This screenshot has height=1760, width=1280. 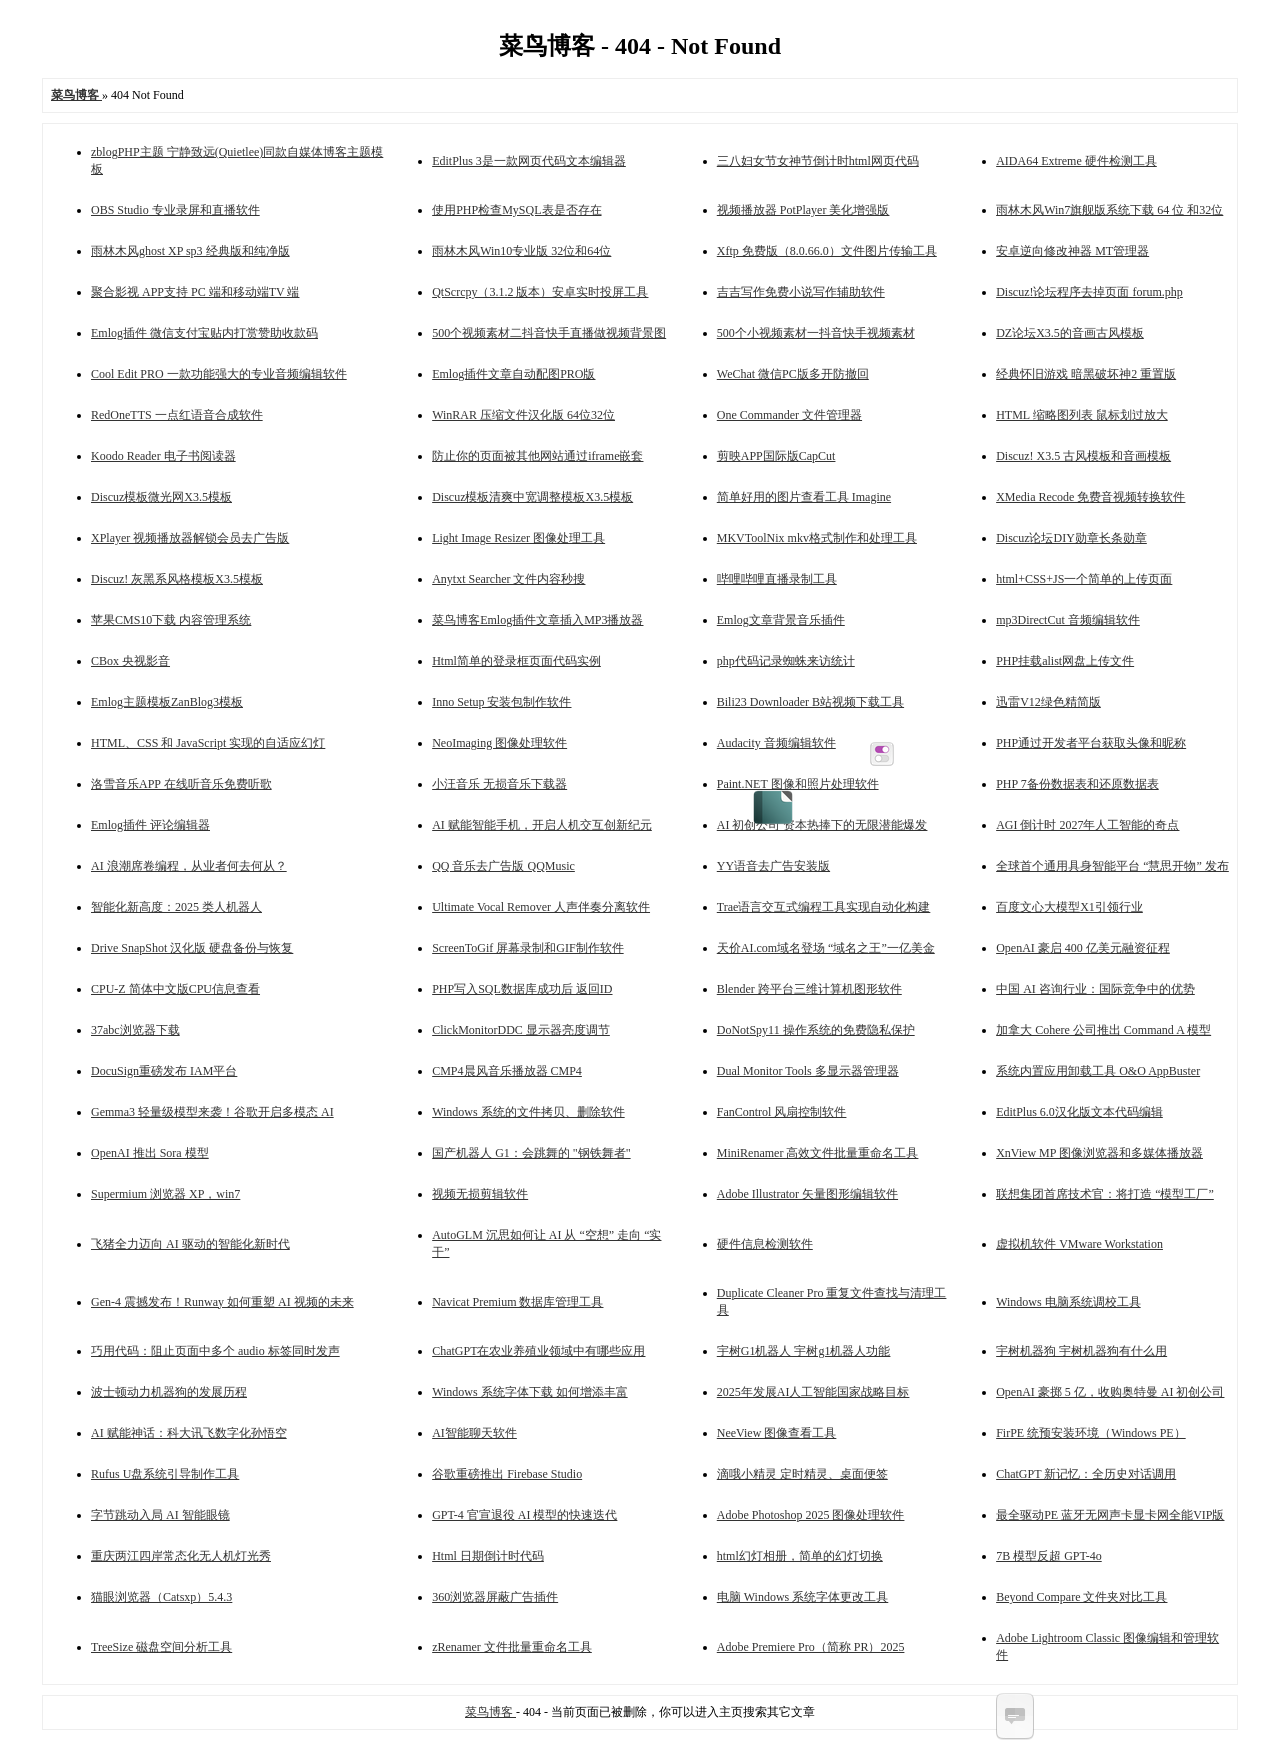 I want to click on open system settings or preferences, so click(x=882, y=754).